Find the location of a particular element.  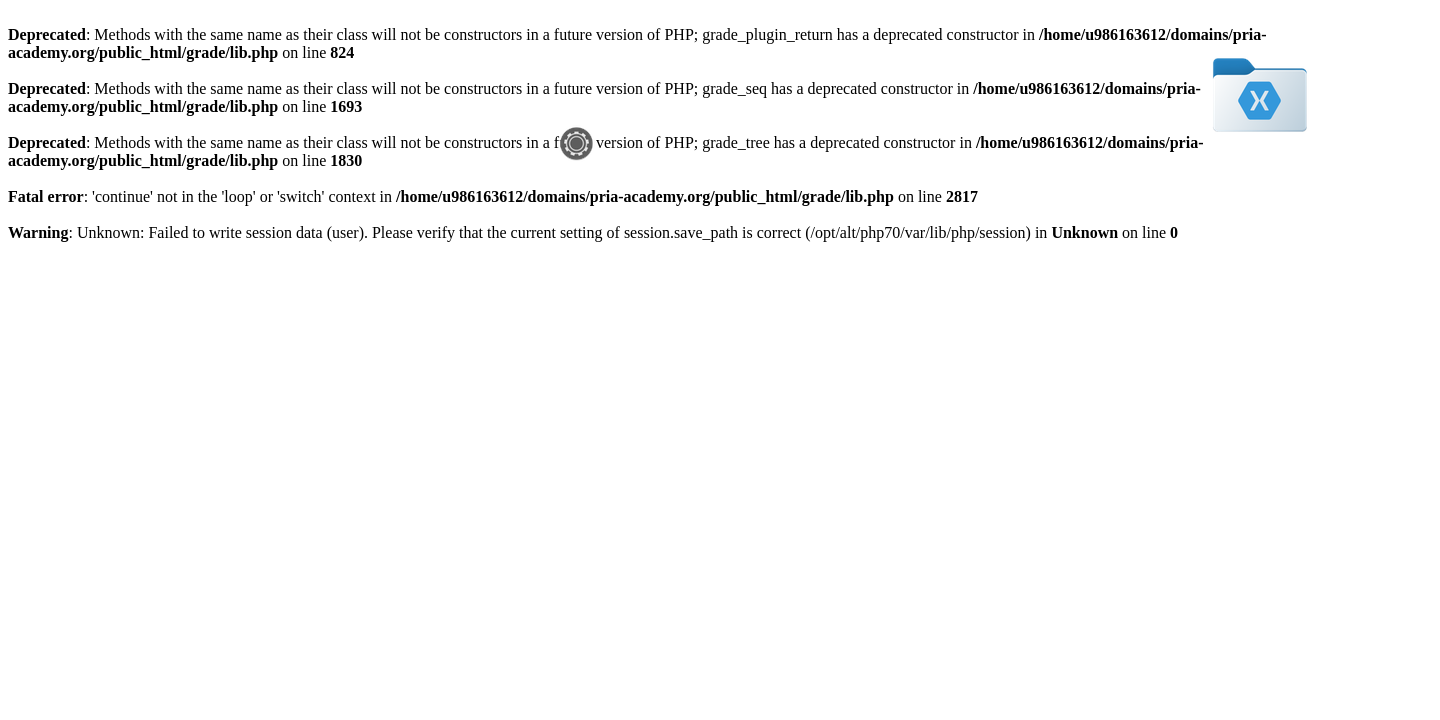

open Xamarin project files folder is located at coordinates (1259, 97).